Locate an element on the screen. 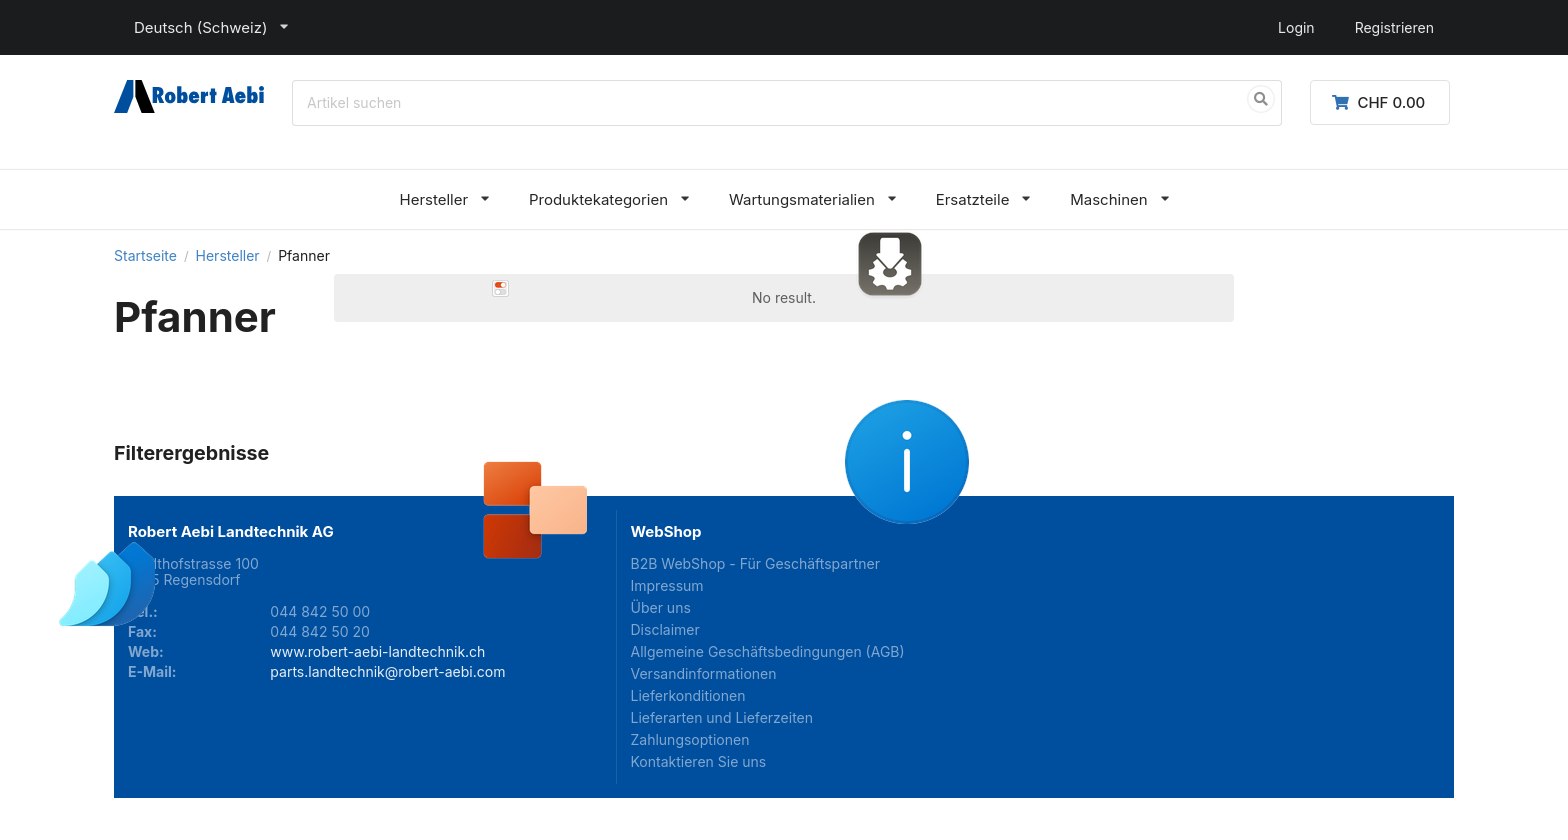 This screenshot has width=1568, height=840. open gear lever app for managing appimages is located at coordinates (890, 264).